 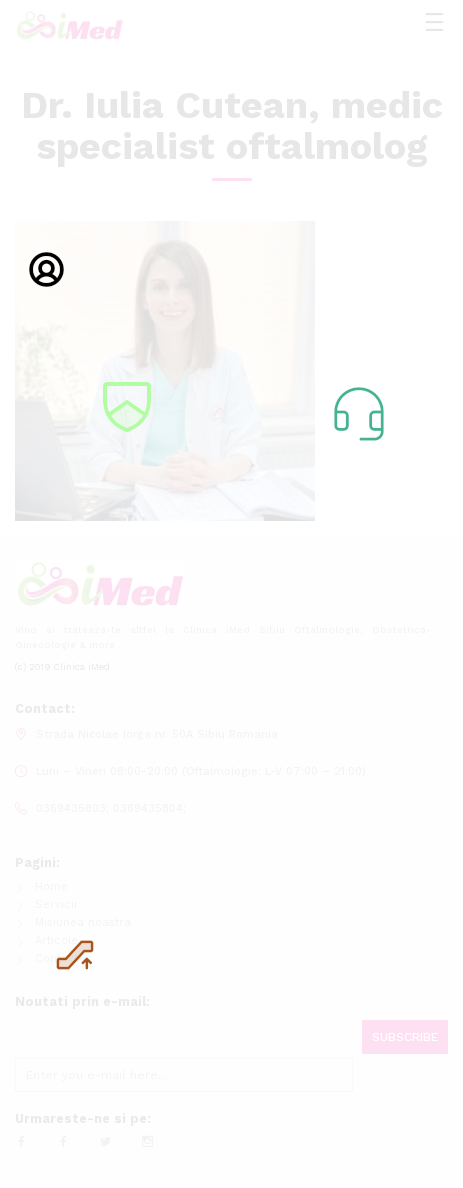 What do you see at coordinates (75, 955) in the screenshot?
I see `indicates escalator going up` at bounding box center [75, 955].